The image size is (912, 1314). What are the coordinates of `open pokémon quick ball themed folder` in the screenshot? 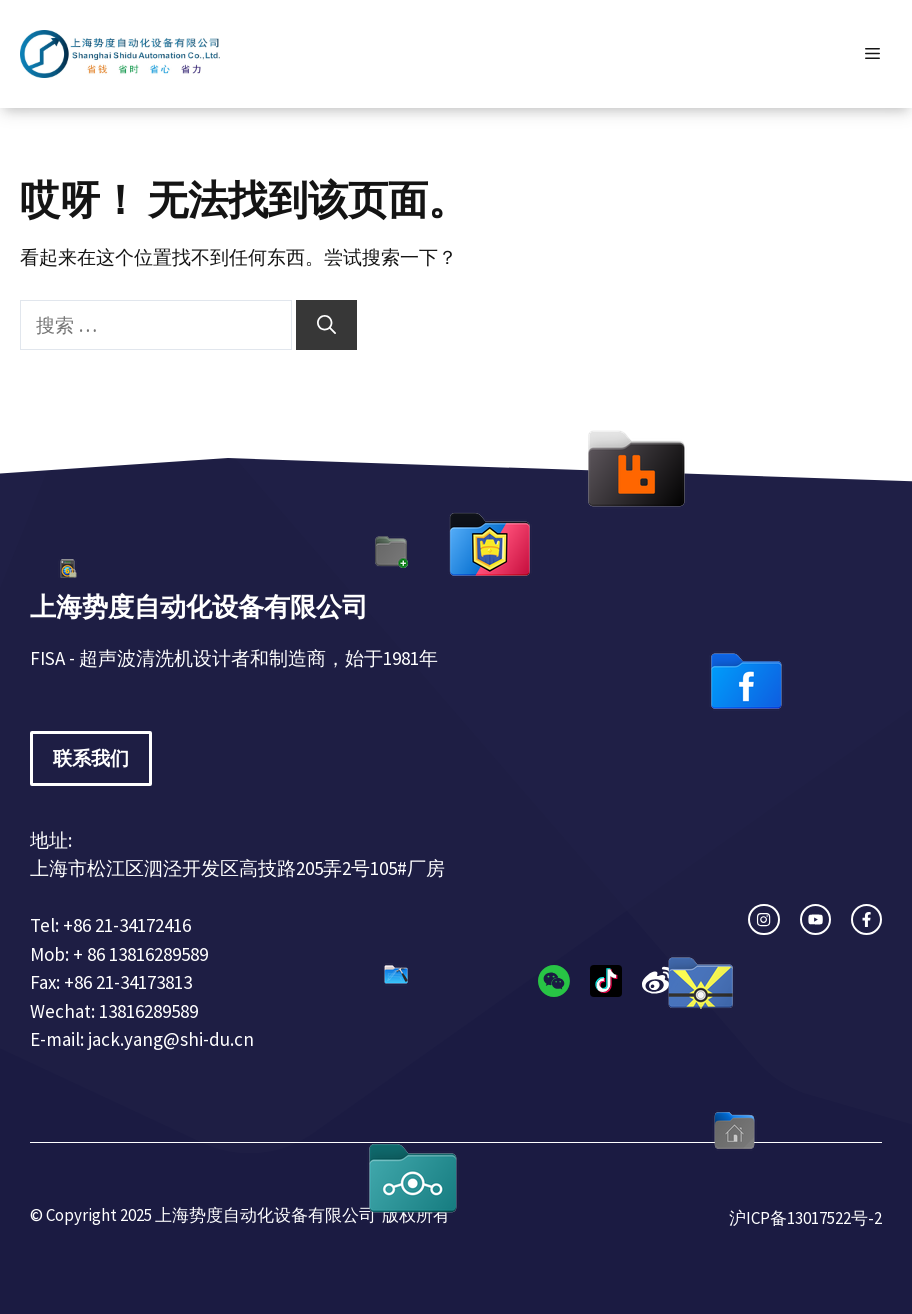 It's located at (700, 984).